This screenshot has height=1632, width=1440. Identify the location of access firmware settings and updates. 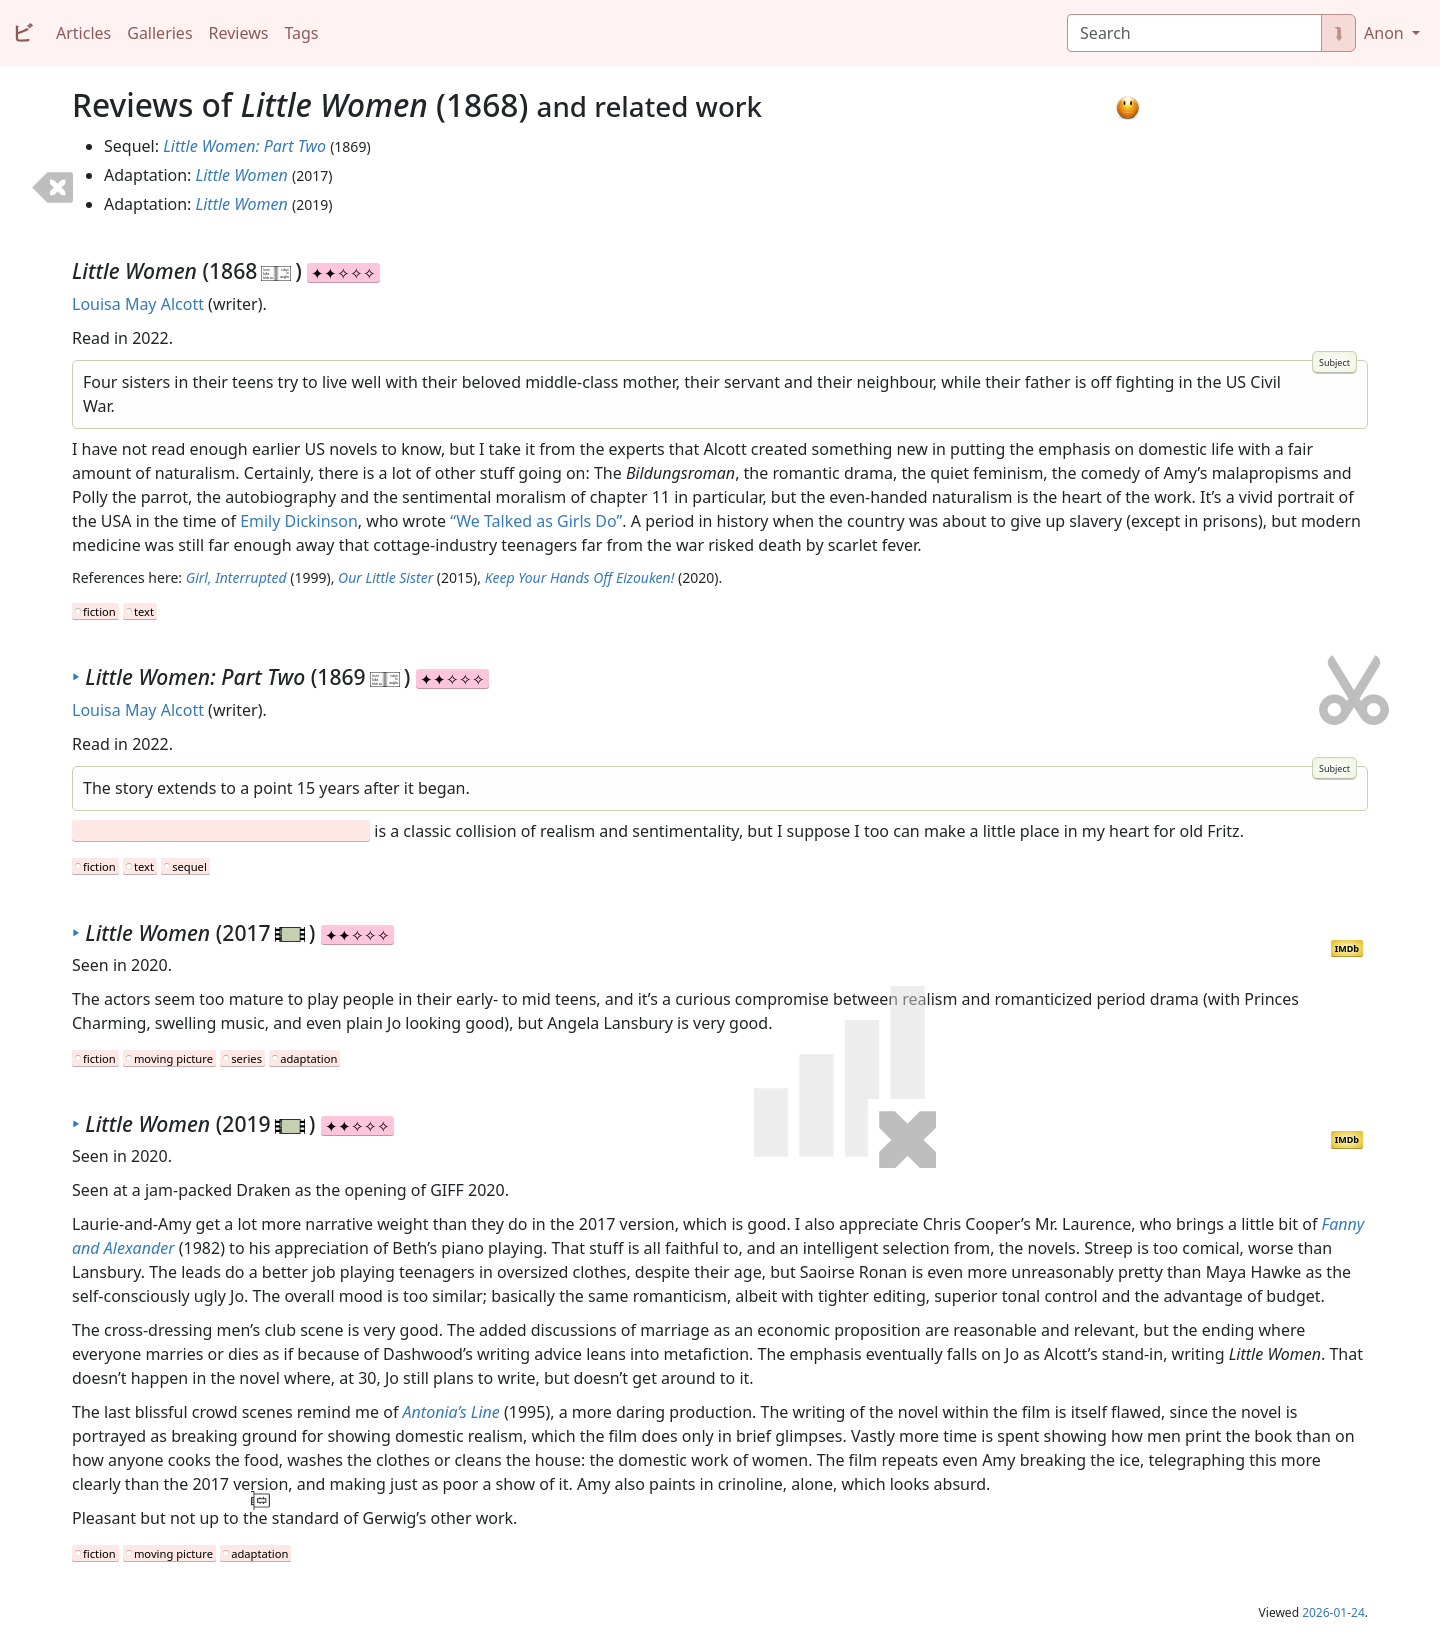
(260, 1500).